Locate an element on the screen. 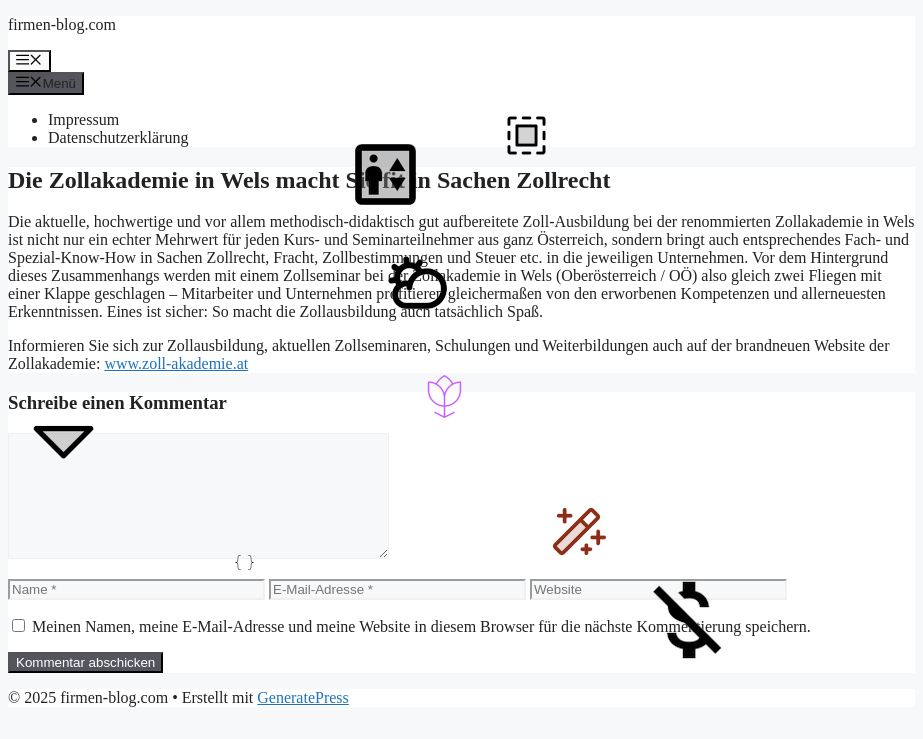  indicates no cost or free item is located at coordinates (687, 620).